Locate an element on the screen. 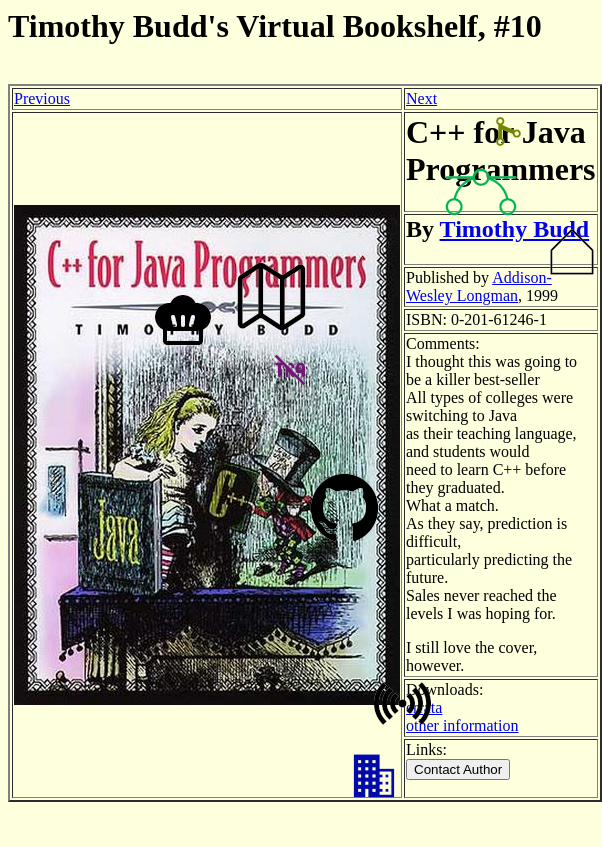  access cooking or recipe features is located at coordinates (183, 321).